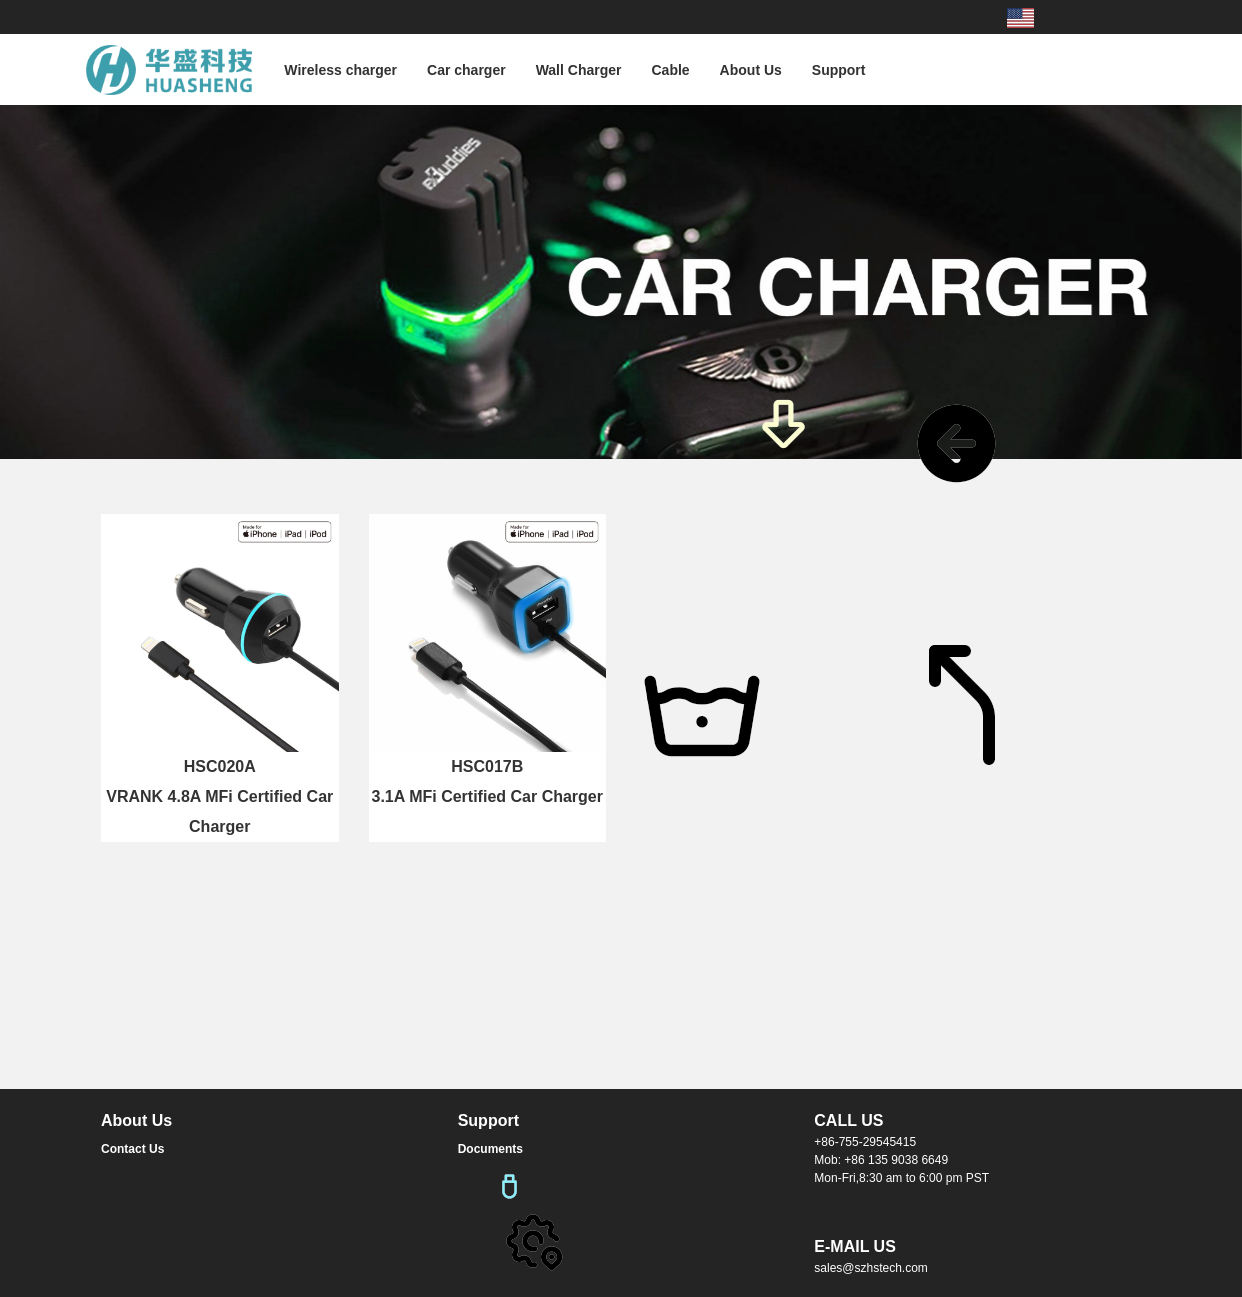 The height and width of the screenshot is (1297, 1242). What do you see at coordinates (956, 443) in the screenshot?
I see `go back to the previous page` at bounding box center [956, 443].